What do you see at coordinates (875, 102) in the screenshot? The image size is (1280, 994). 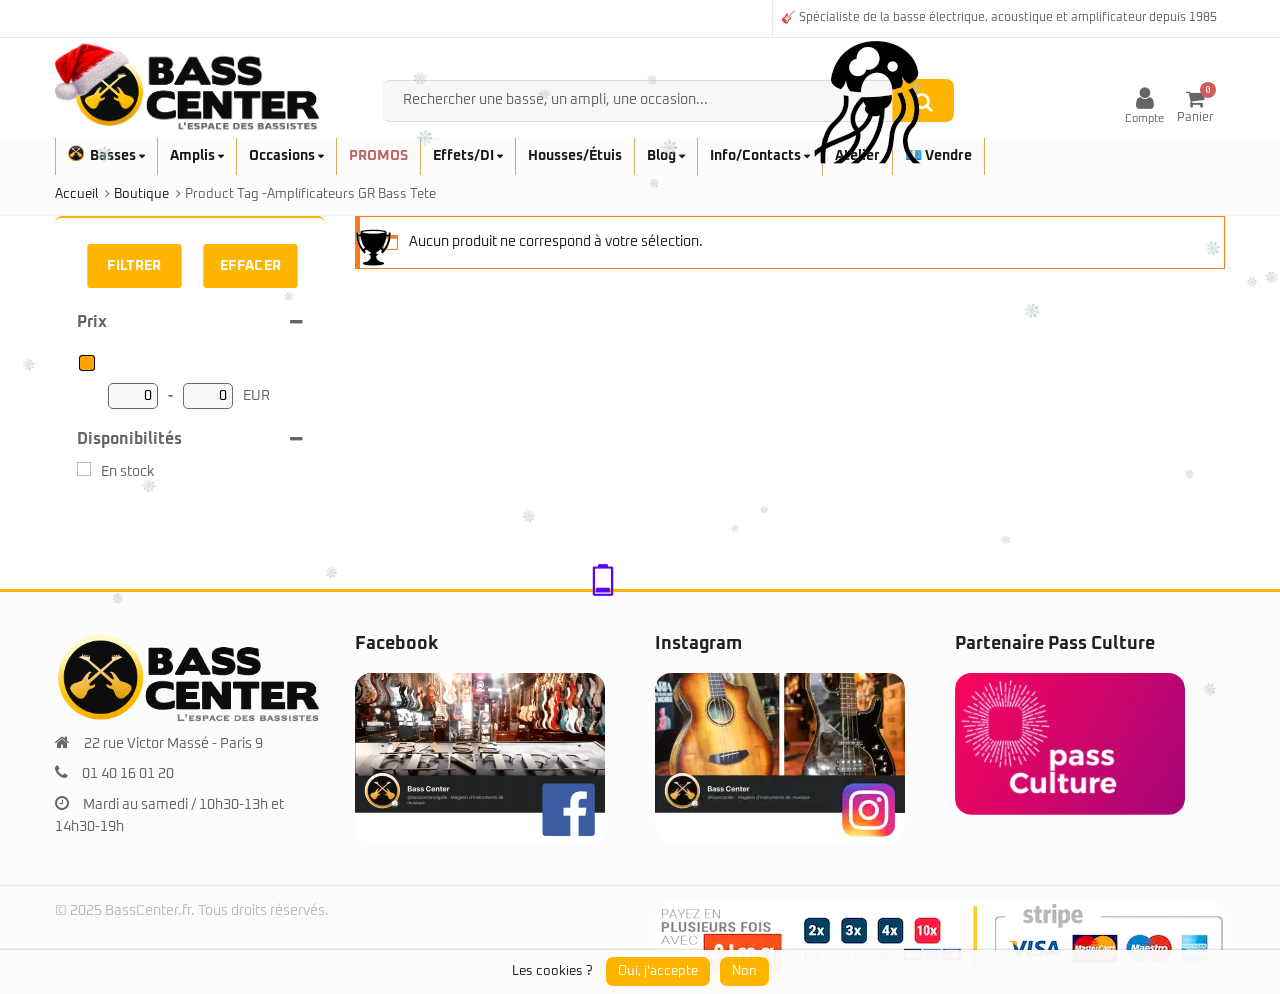 I see `jellyfish creature or enemy in a game interface` at bounding box center [875, 102].